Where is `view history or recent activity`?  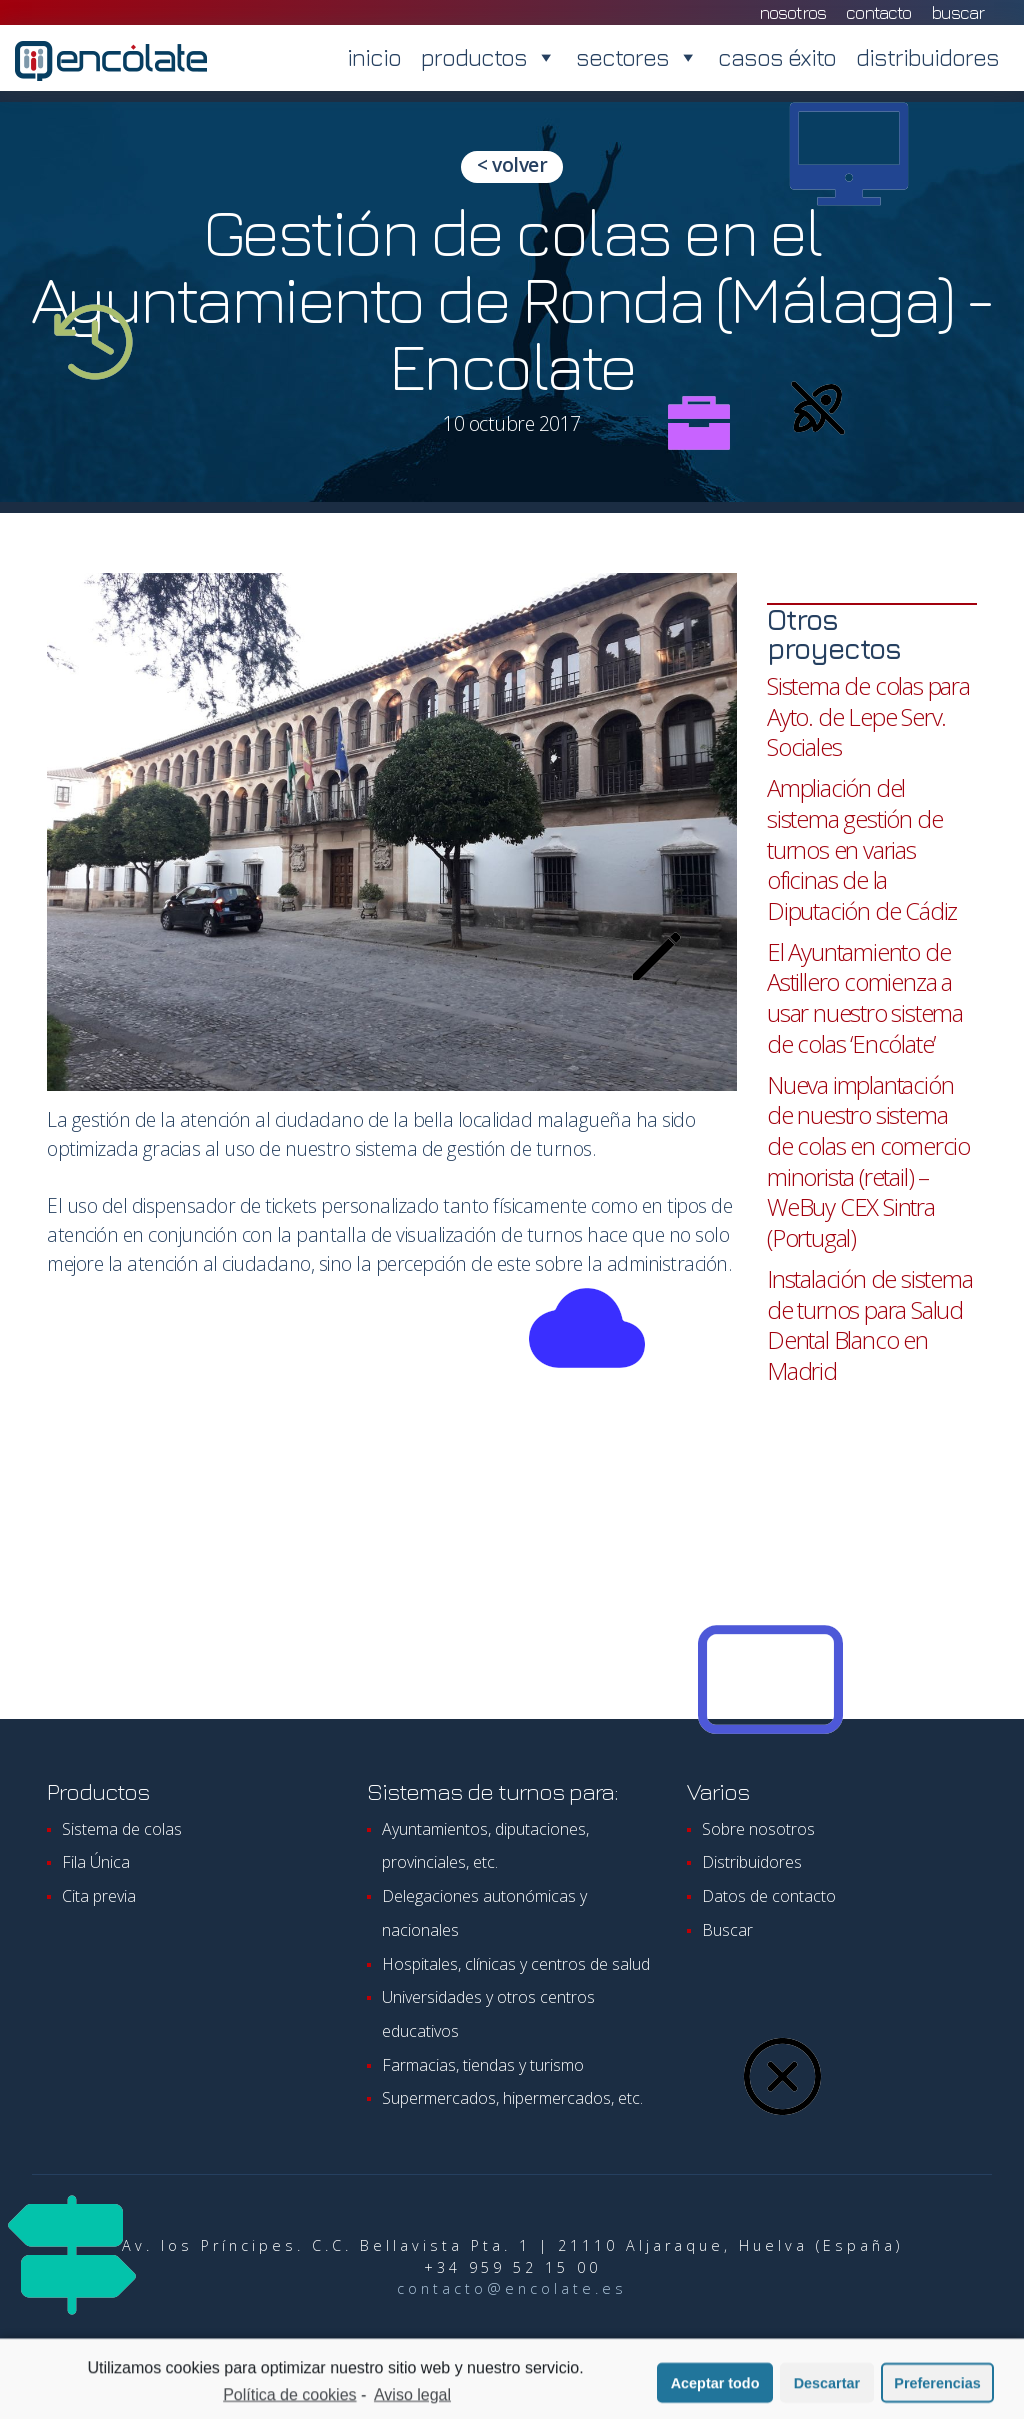 view history or recent activity is located at coordinates (95, 342).